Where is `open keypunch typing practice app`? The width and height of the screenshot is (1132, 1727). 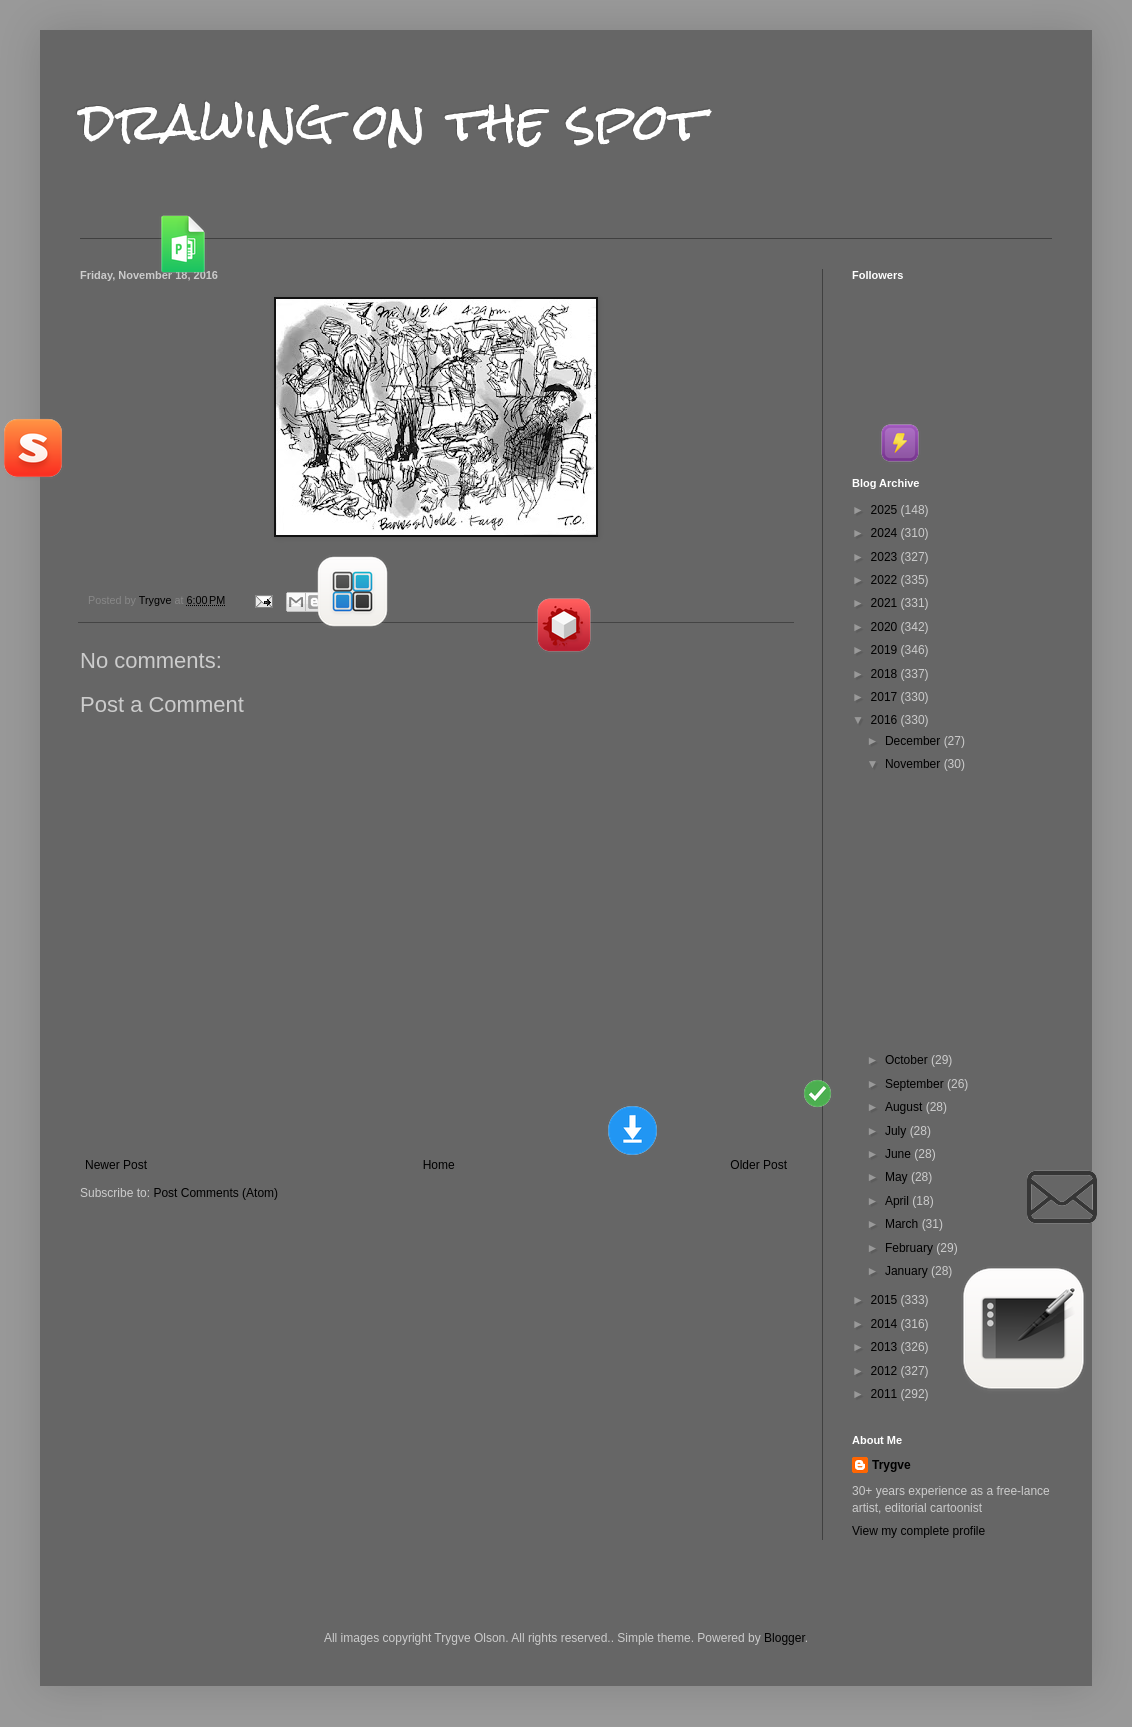 open keypunch typing practice app is located at coordinates (900, 443).